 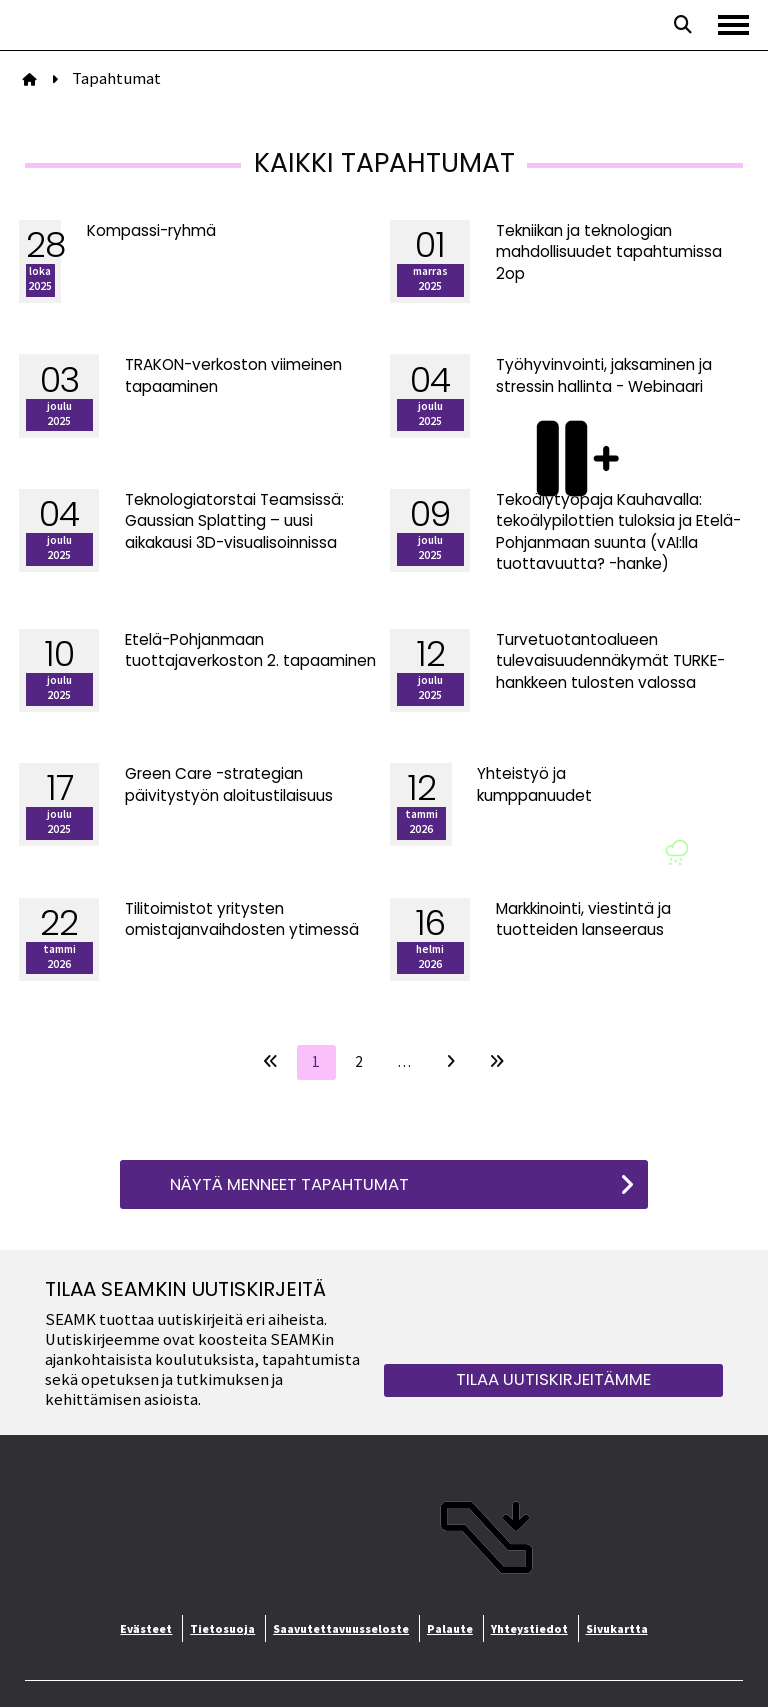 I want to click on navigate to escalator going down, so click(x=486, y=1537).